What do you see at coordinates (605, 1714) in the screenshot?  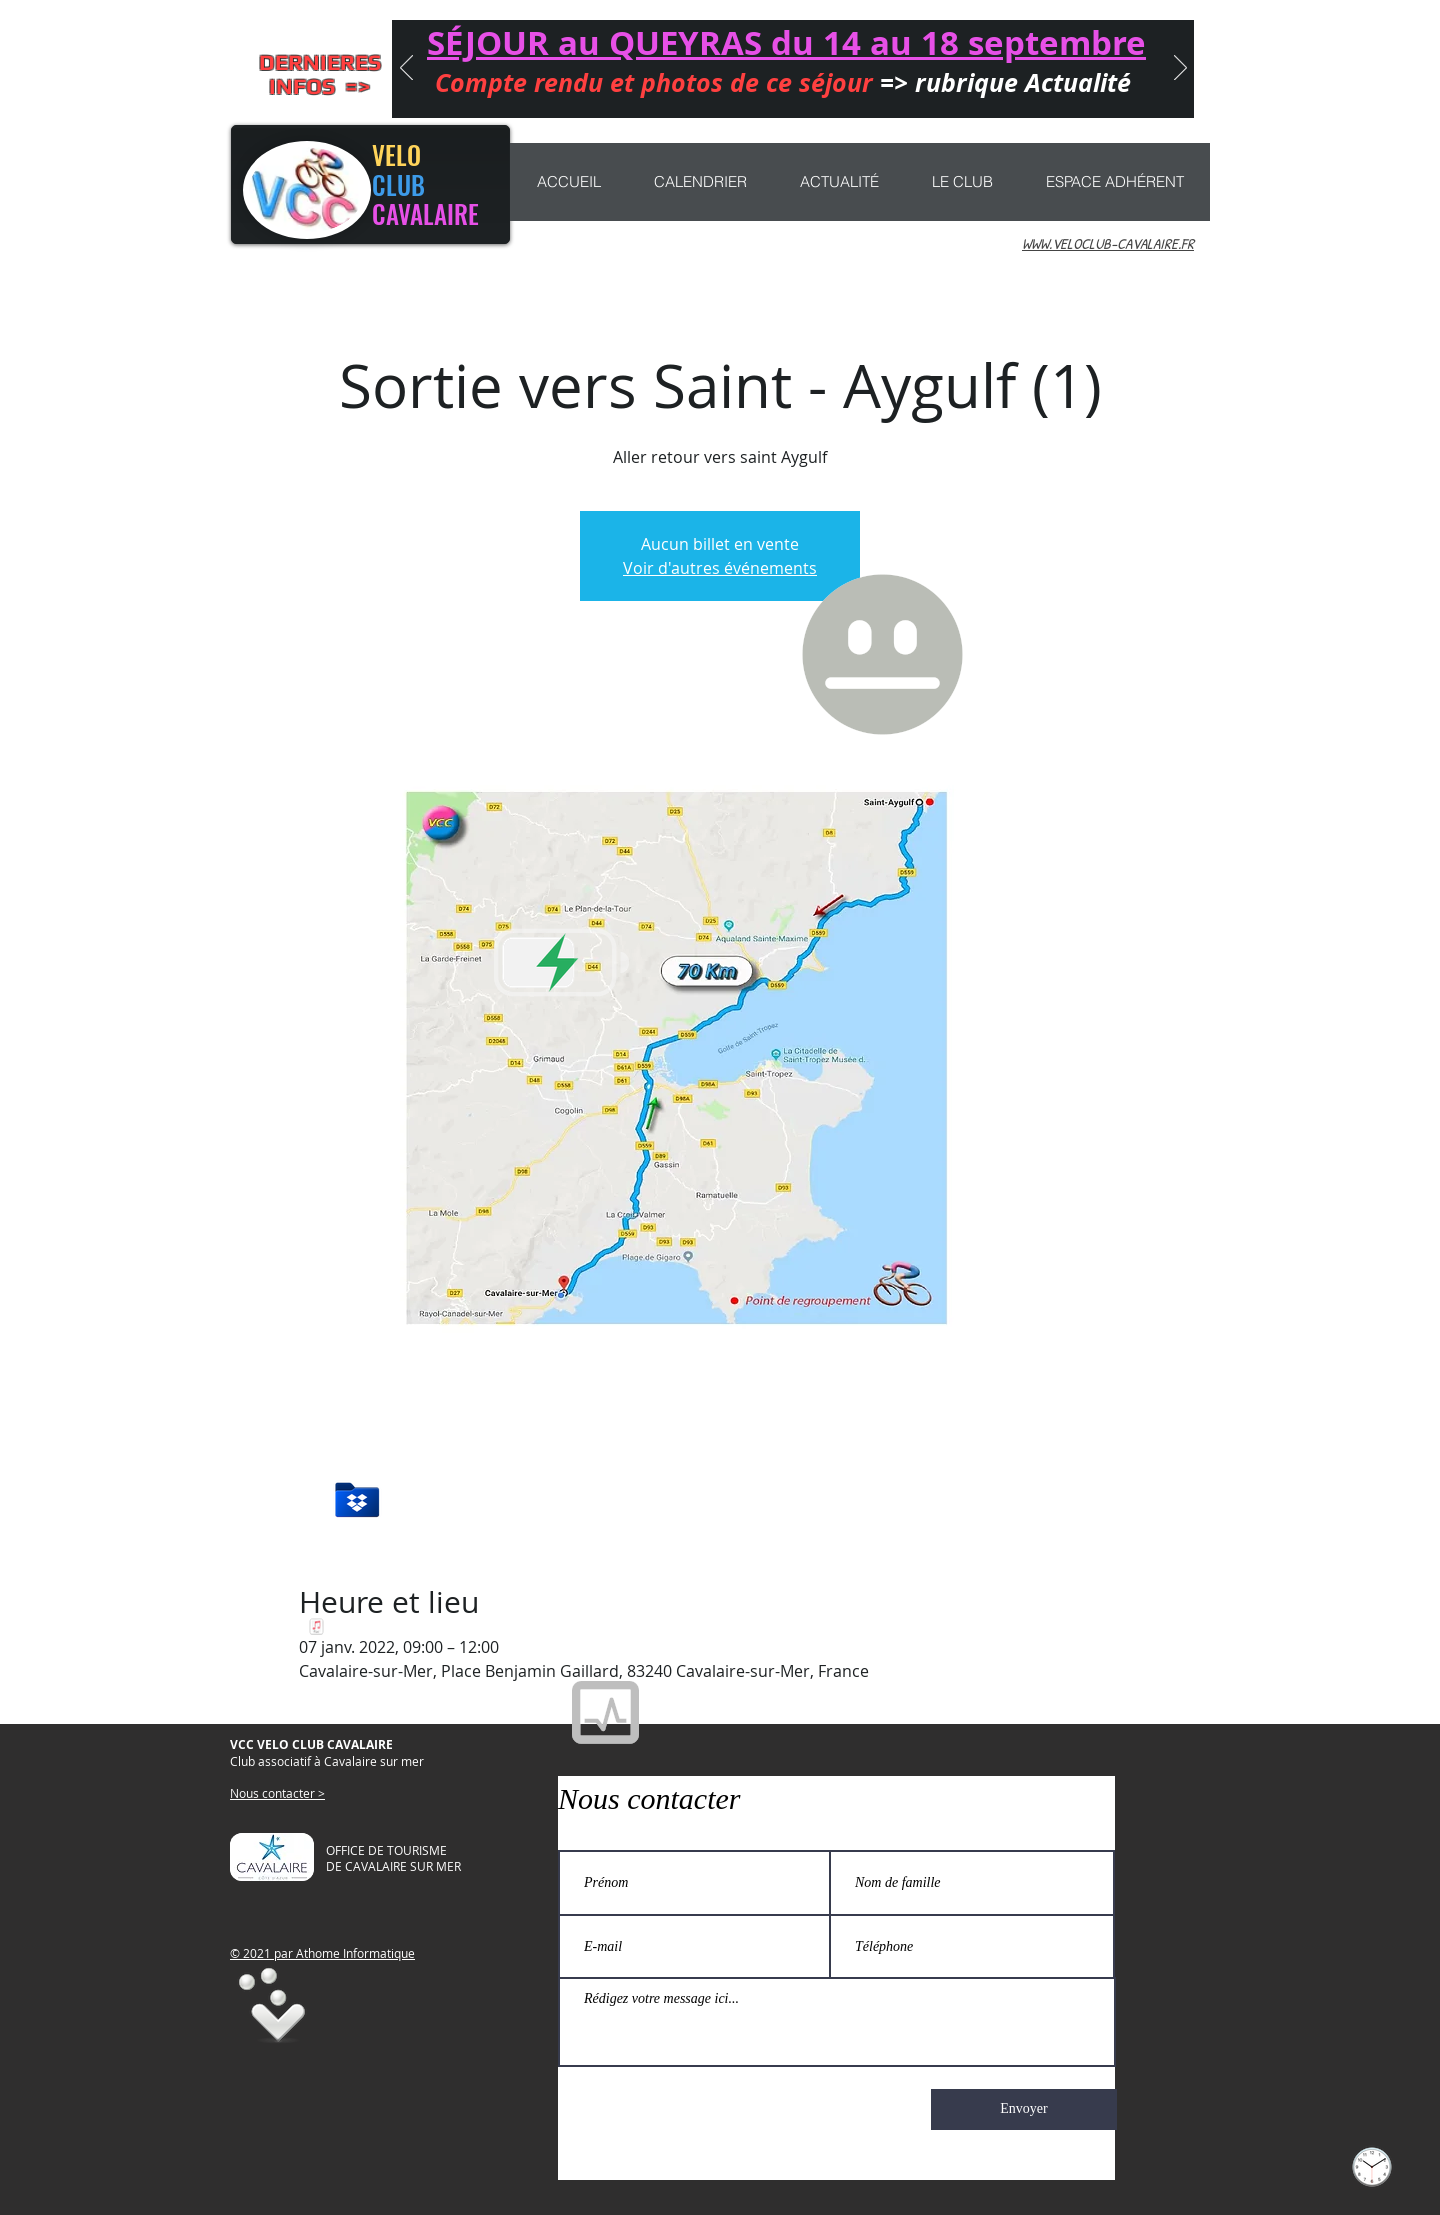 I see `open system monitor to view resource usage` at bounding box center [605, 1714].